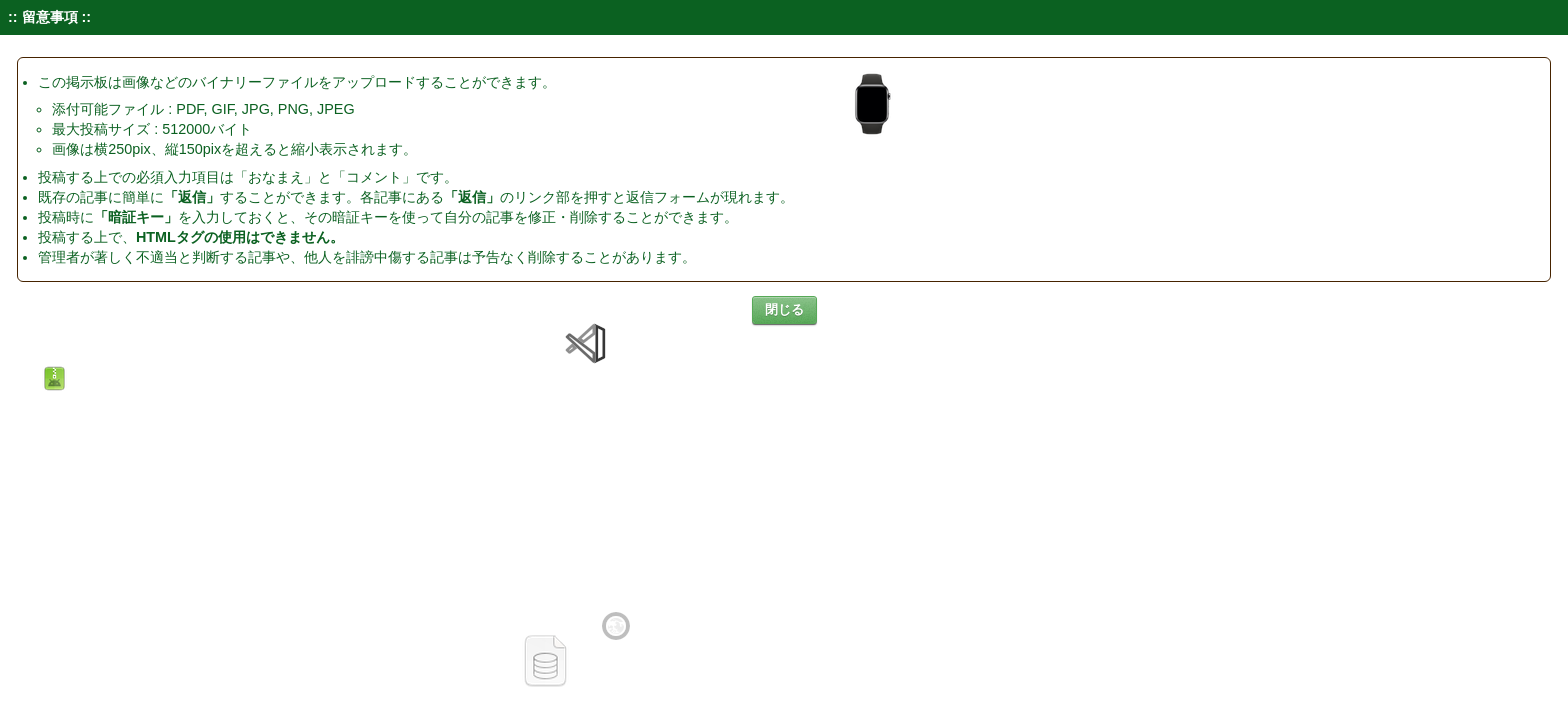 Image resolution: width=1568 pixels, height=720 pixels. I want to click on open visual studio code, so click(585, 343).